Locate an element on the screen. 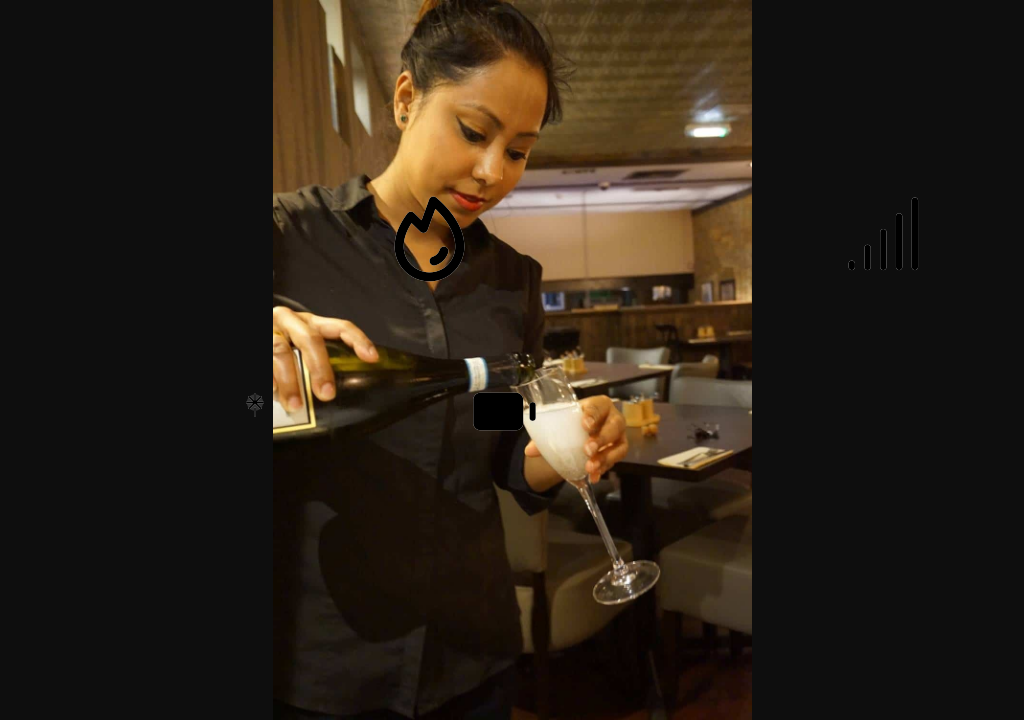 Image resolution: width=1024 pixels, height=720 pixels. shows current battery level is located at coordinates (504, 411).